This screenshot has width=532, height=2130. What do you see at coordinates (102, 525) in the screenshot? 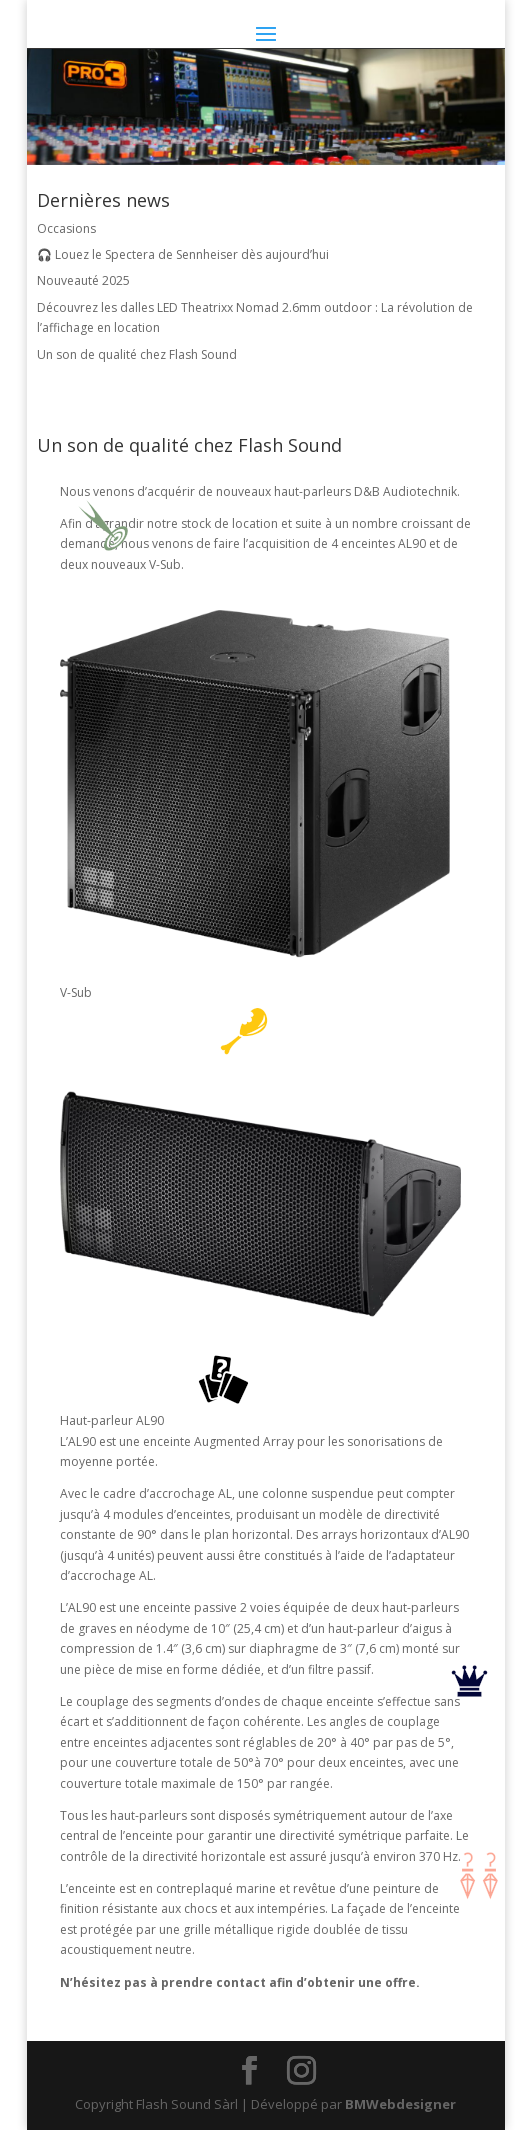
I see `indicates accurate shot or precision achieved` at bounding box center [102, 525].